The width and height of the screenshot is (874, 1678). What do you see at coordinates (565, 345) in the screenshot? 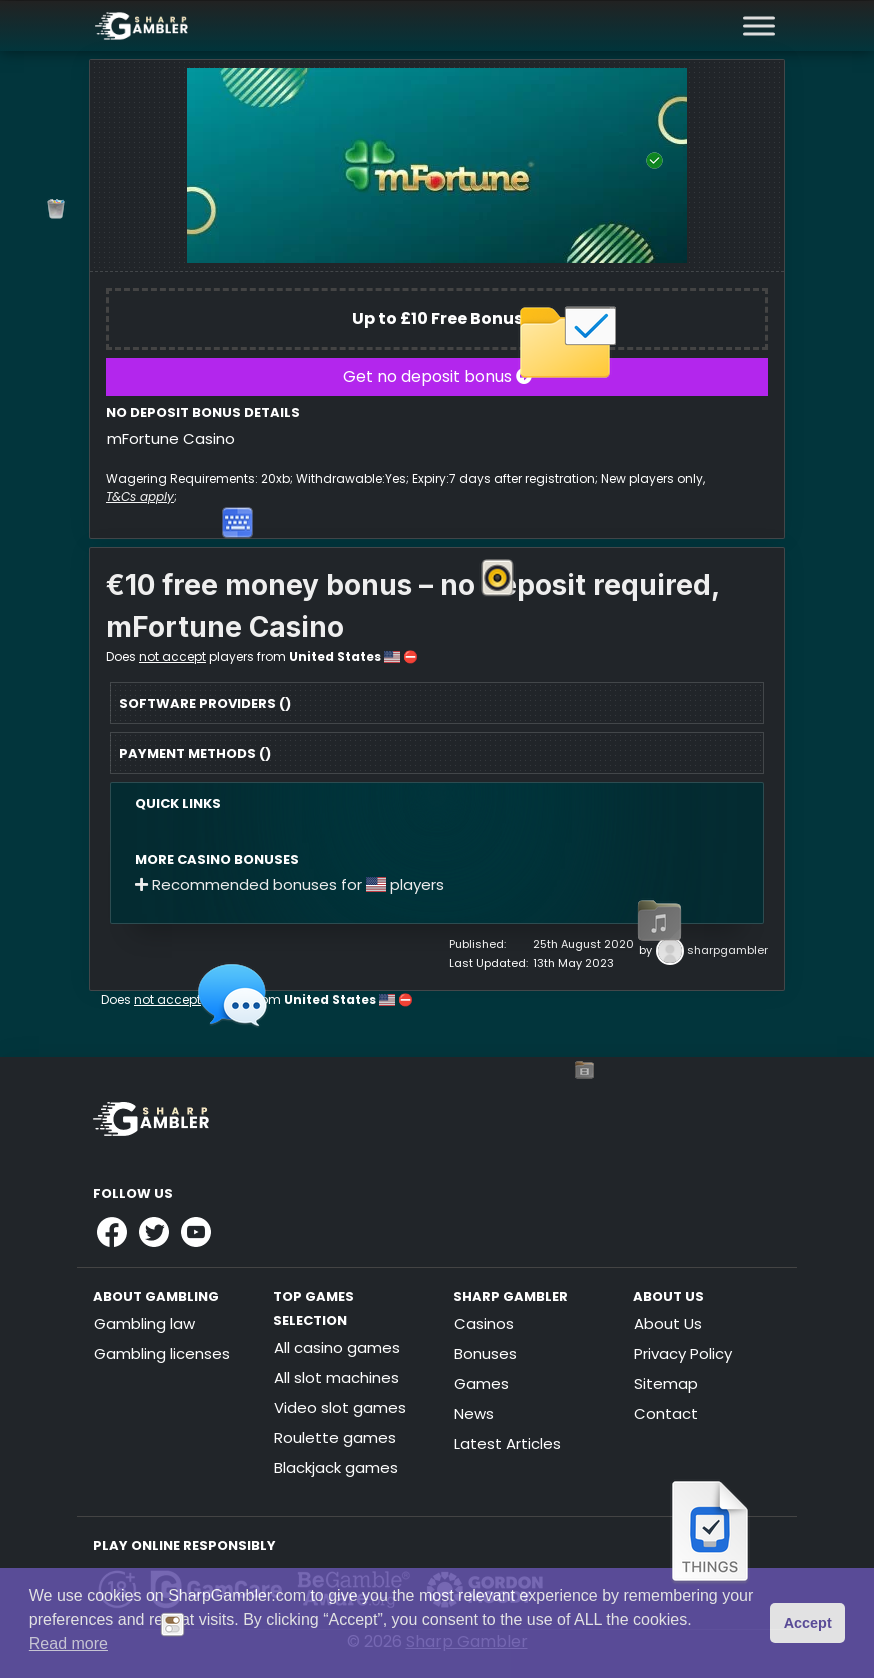
I see `folder with verified or completed contents` at bounding box center [565, 345].